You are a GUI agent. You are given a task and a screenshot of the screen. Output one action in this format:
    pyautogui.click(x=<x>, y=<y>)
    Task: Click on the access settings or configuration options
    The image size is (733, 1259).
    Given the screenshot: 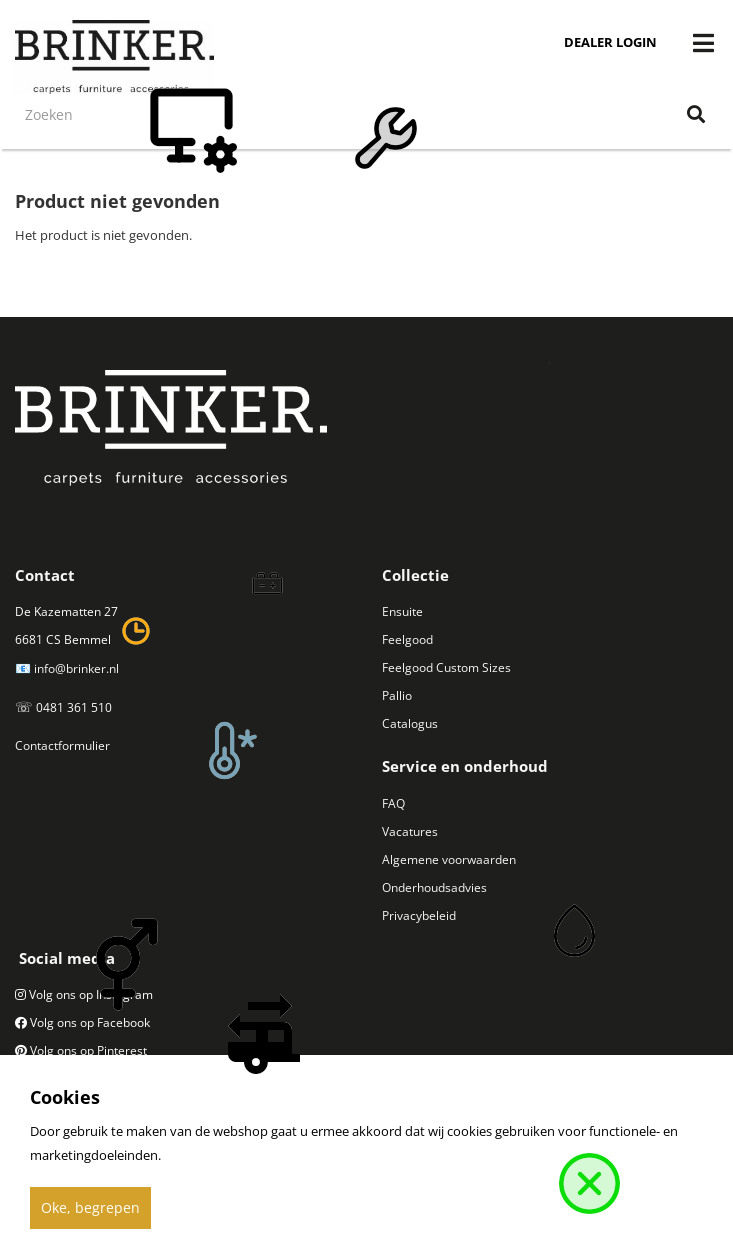 What is the action you would take?
    pyautogui.click(x=386, y=138)
    